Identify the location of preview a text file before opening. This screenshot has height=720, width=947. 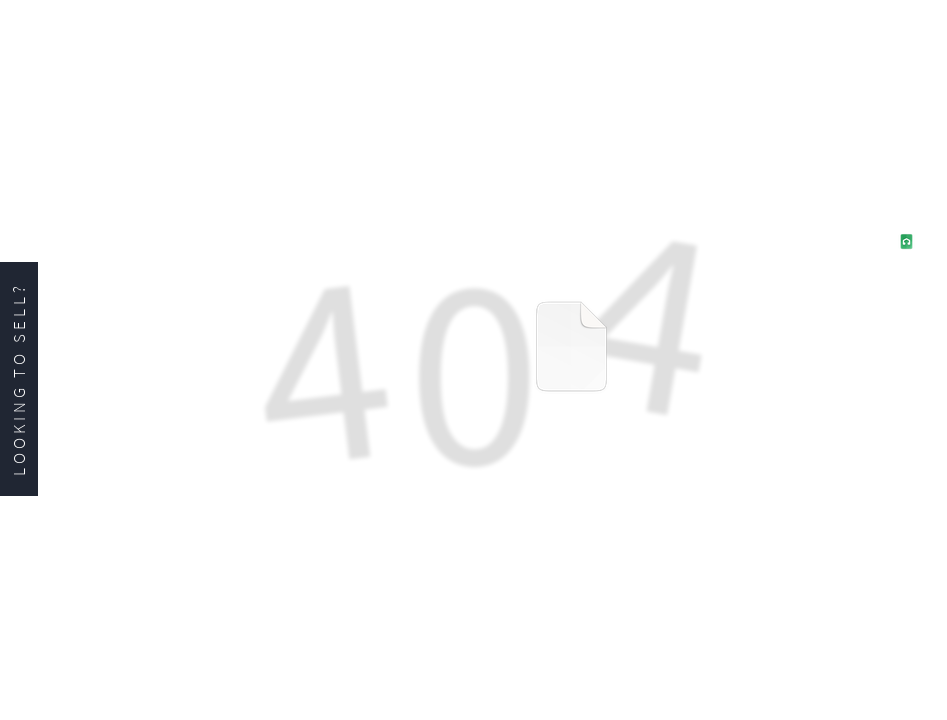
(571, 346).